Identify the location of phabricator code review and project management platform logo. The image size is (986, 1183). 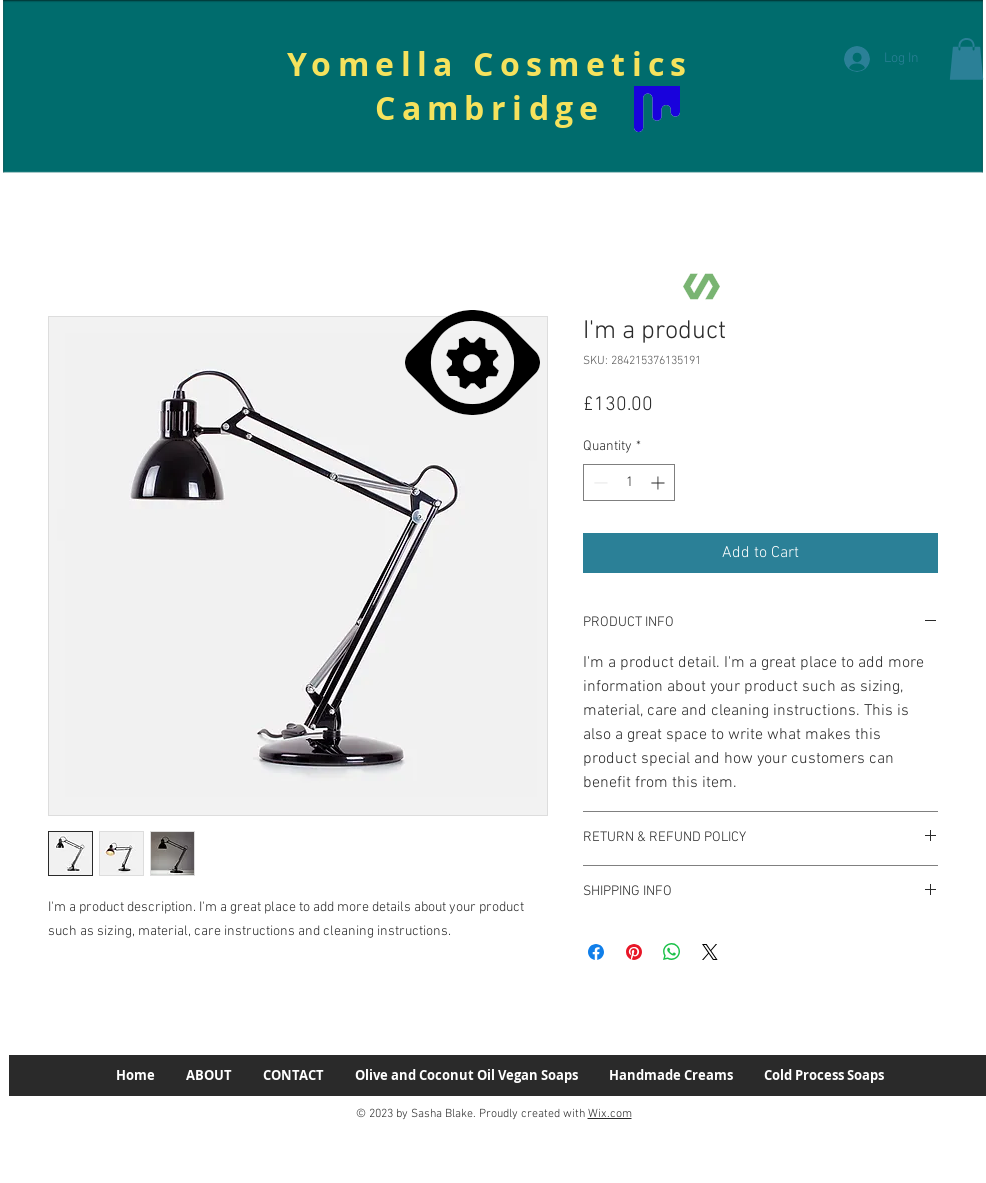
(472, 362).